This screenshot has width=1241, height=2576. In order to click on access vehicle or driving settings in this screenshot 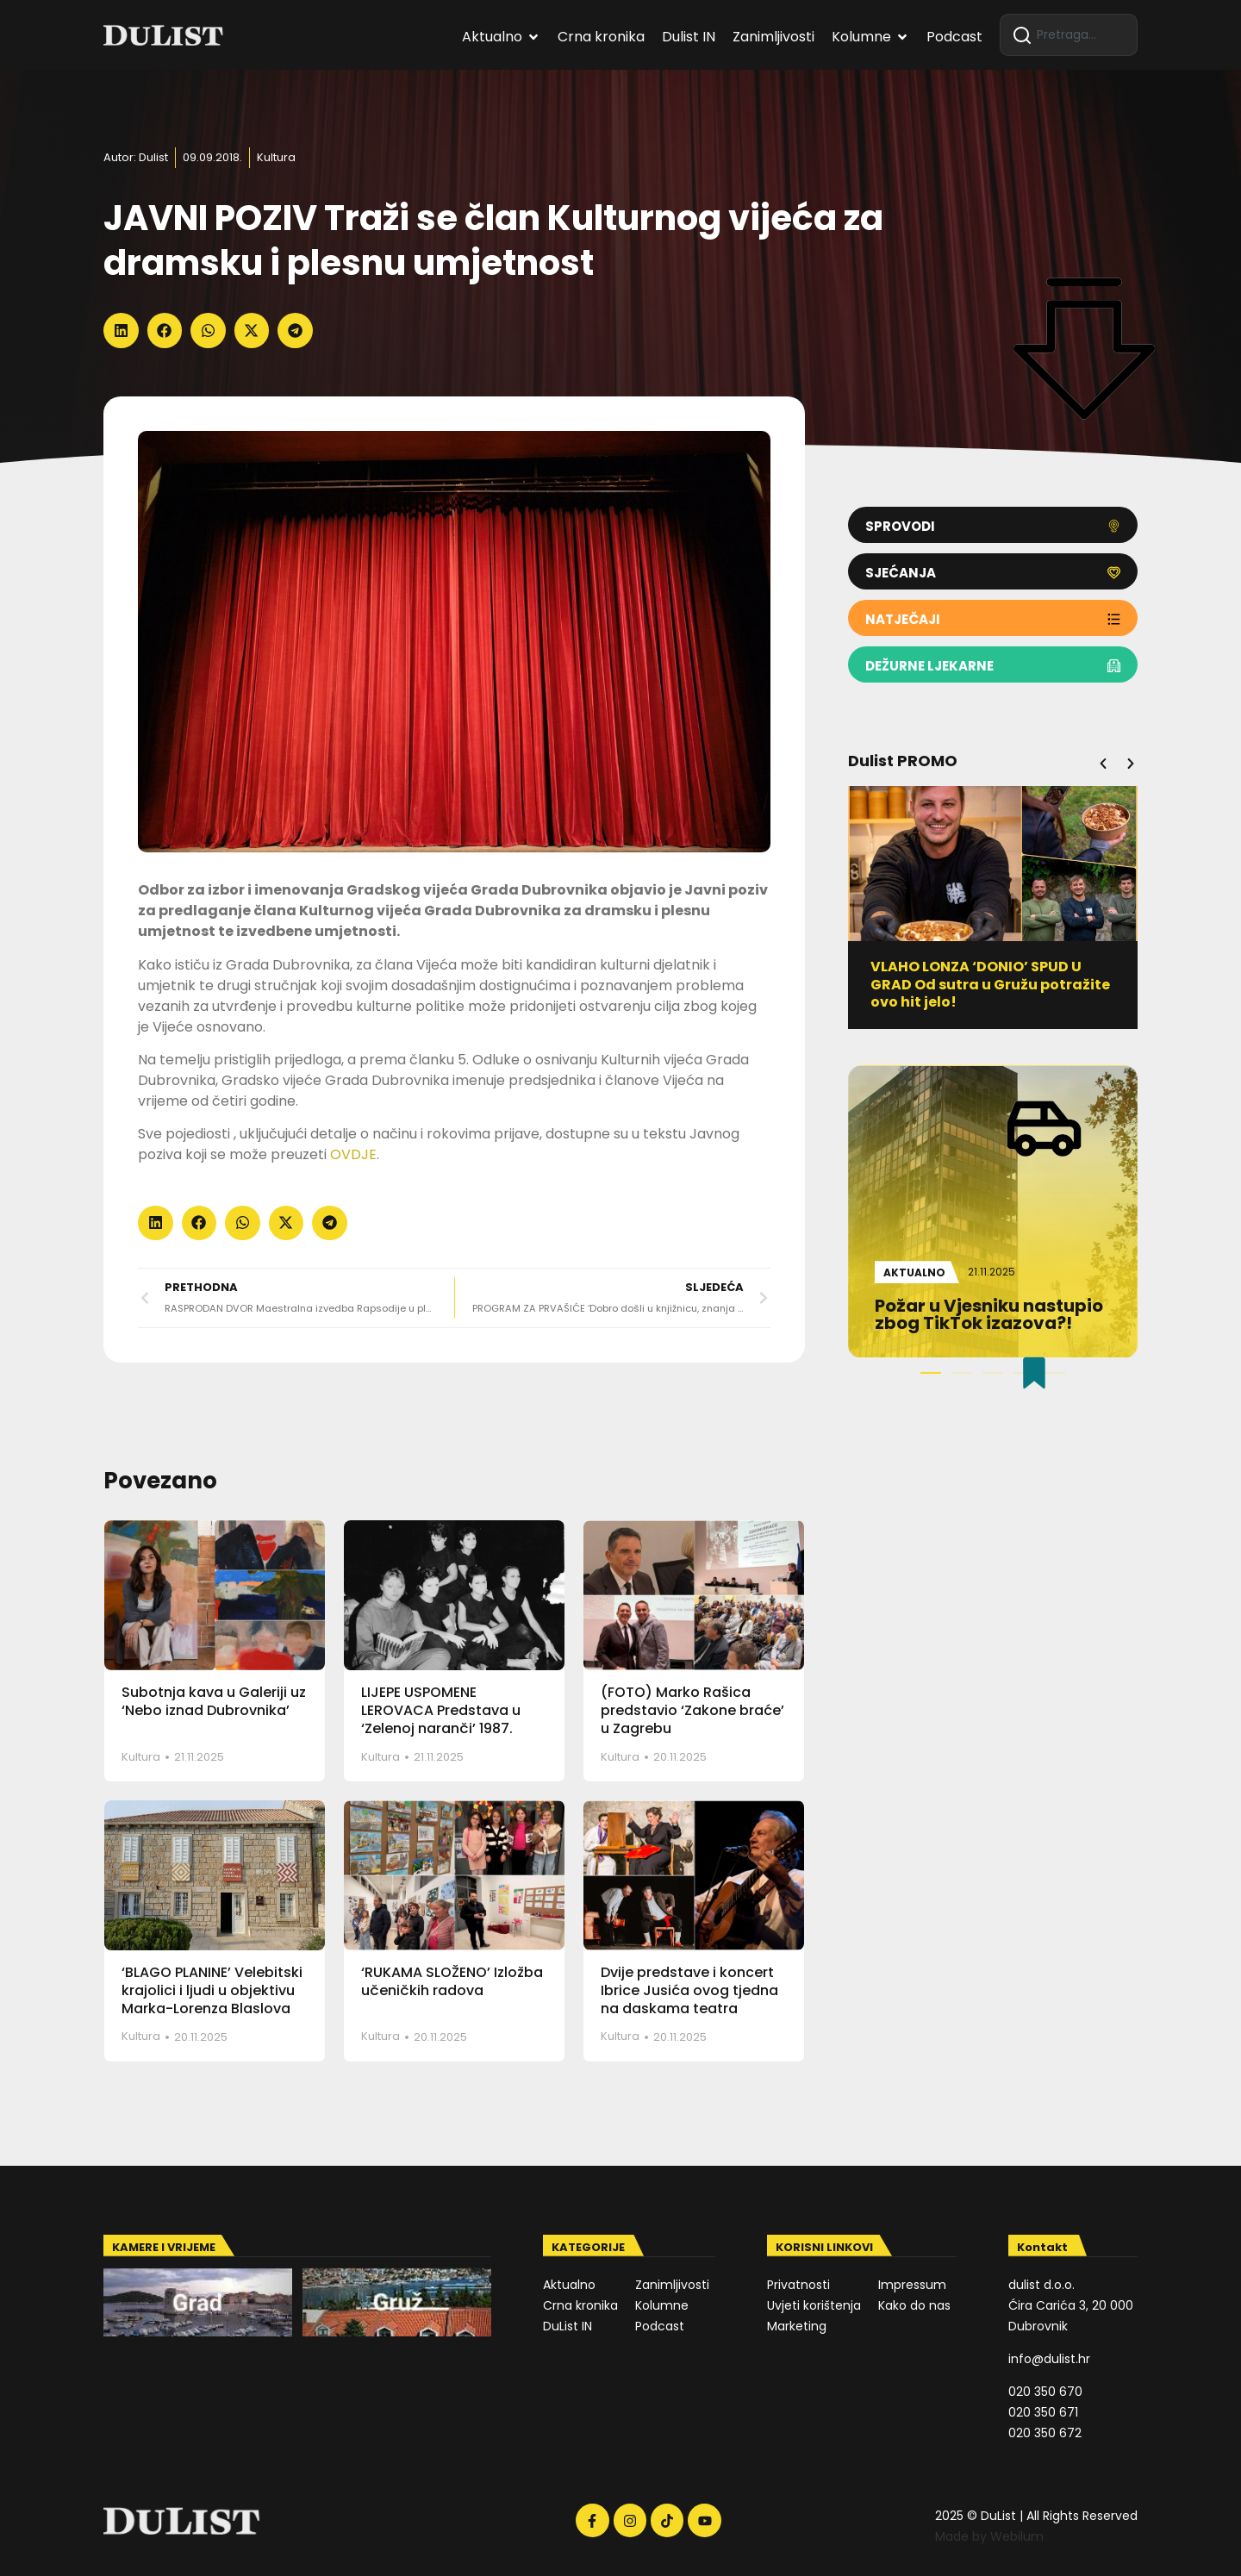, I will do `click(1044, 1126)`.